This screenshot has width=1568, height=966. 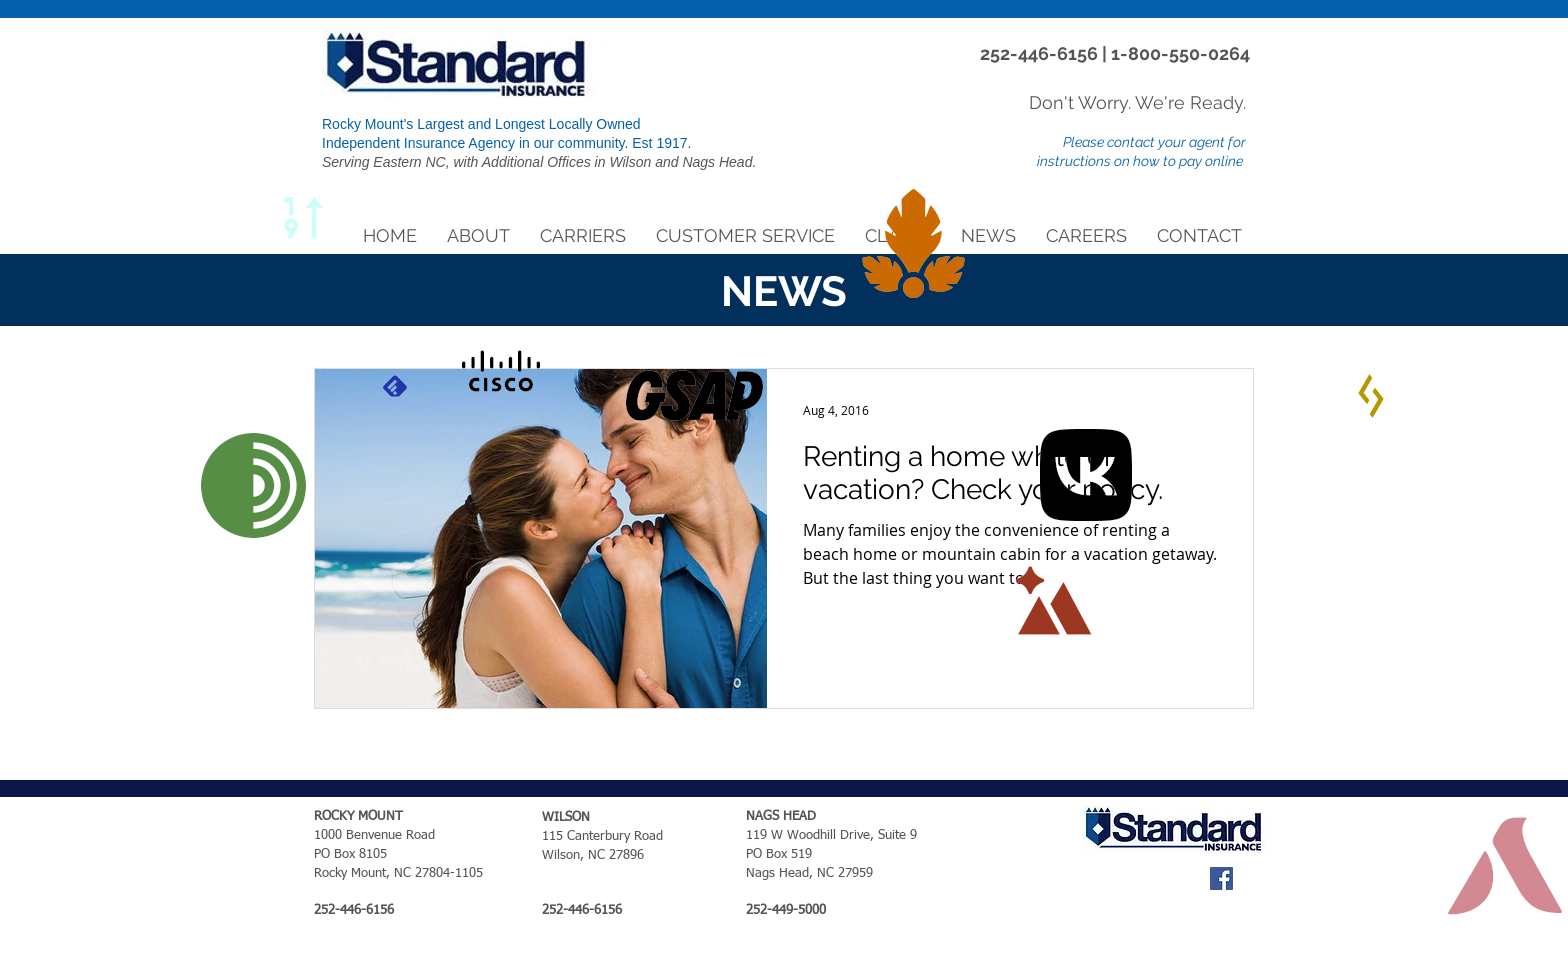 I want to click on open the VK social network app, so click(x=1086, y=475).